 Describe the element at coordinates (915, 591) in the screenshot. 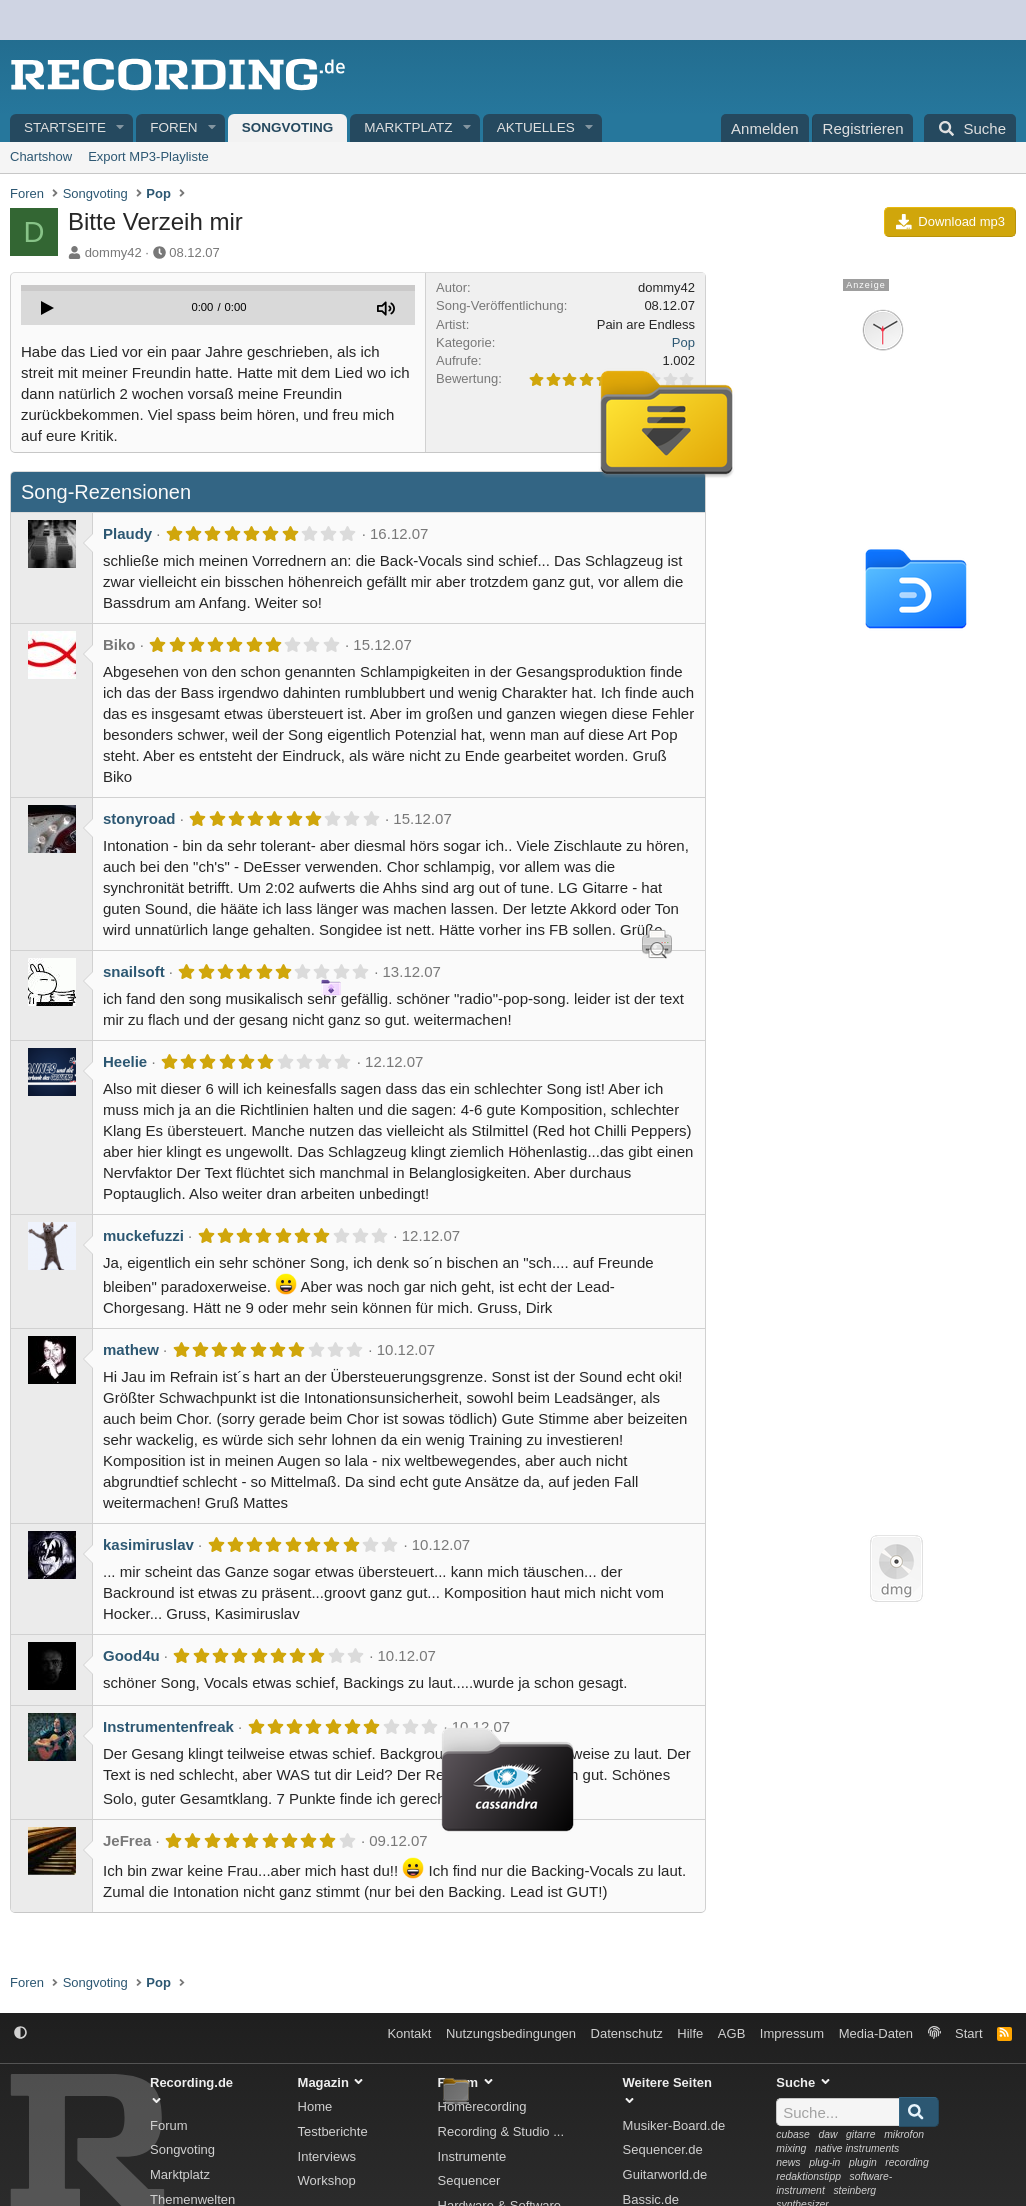

I see `open wondershare edrawmax project folder` at that location.